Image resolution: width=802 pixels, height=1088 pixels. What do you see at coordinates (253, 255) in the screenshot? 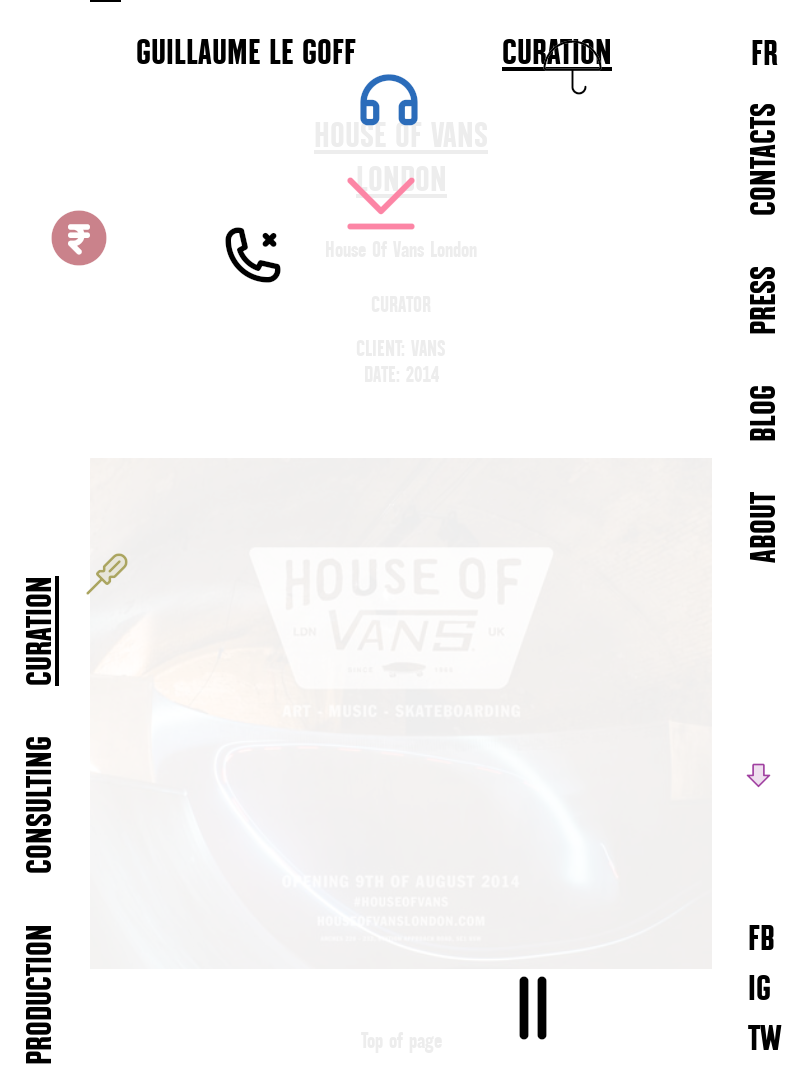
I see `indicates a missed phone call` at bounding box center [253, 255].